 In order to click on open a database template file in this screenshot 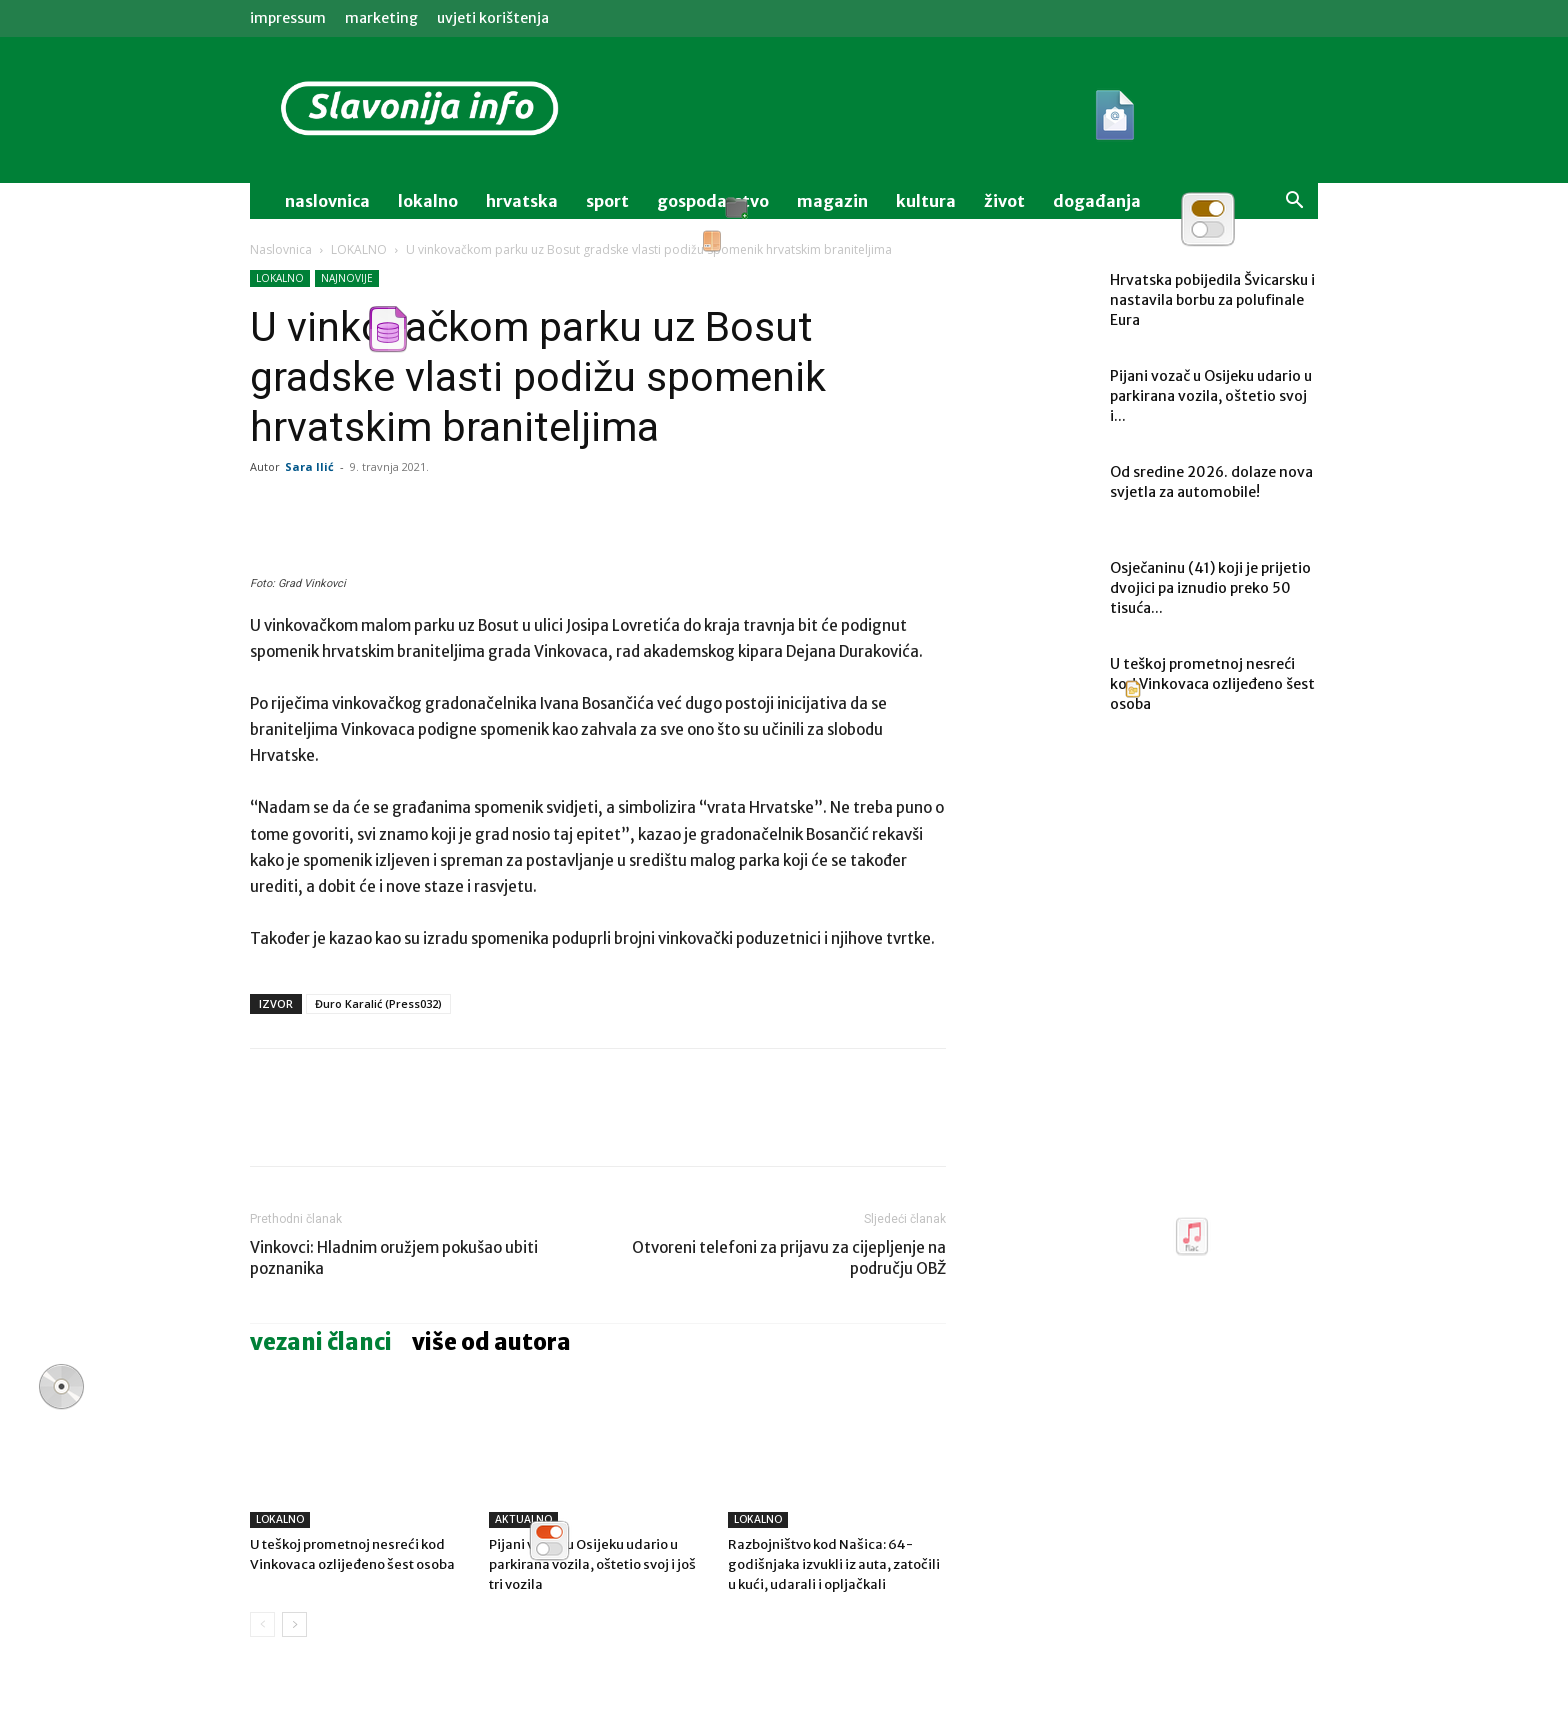, I will do `click(388, 329)`.